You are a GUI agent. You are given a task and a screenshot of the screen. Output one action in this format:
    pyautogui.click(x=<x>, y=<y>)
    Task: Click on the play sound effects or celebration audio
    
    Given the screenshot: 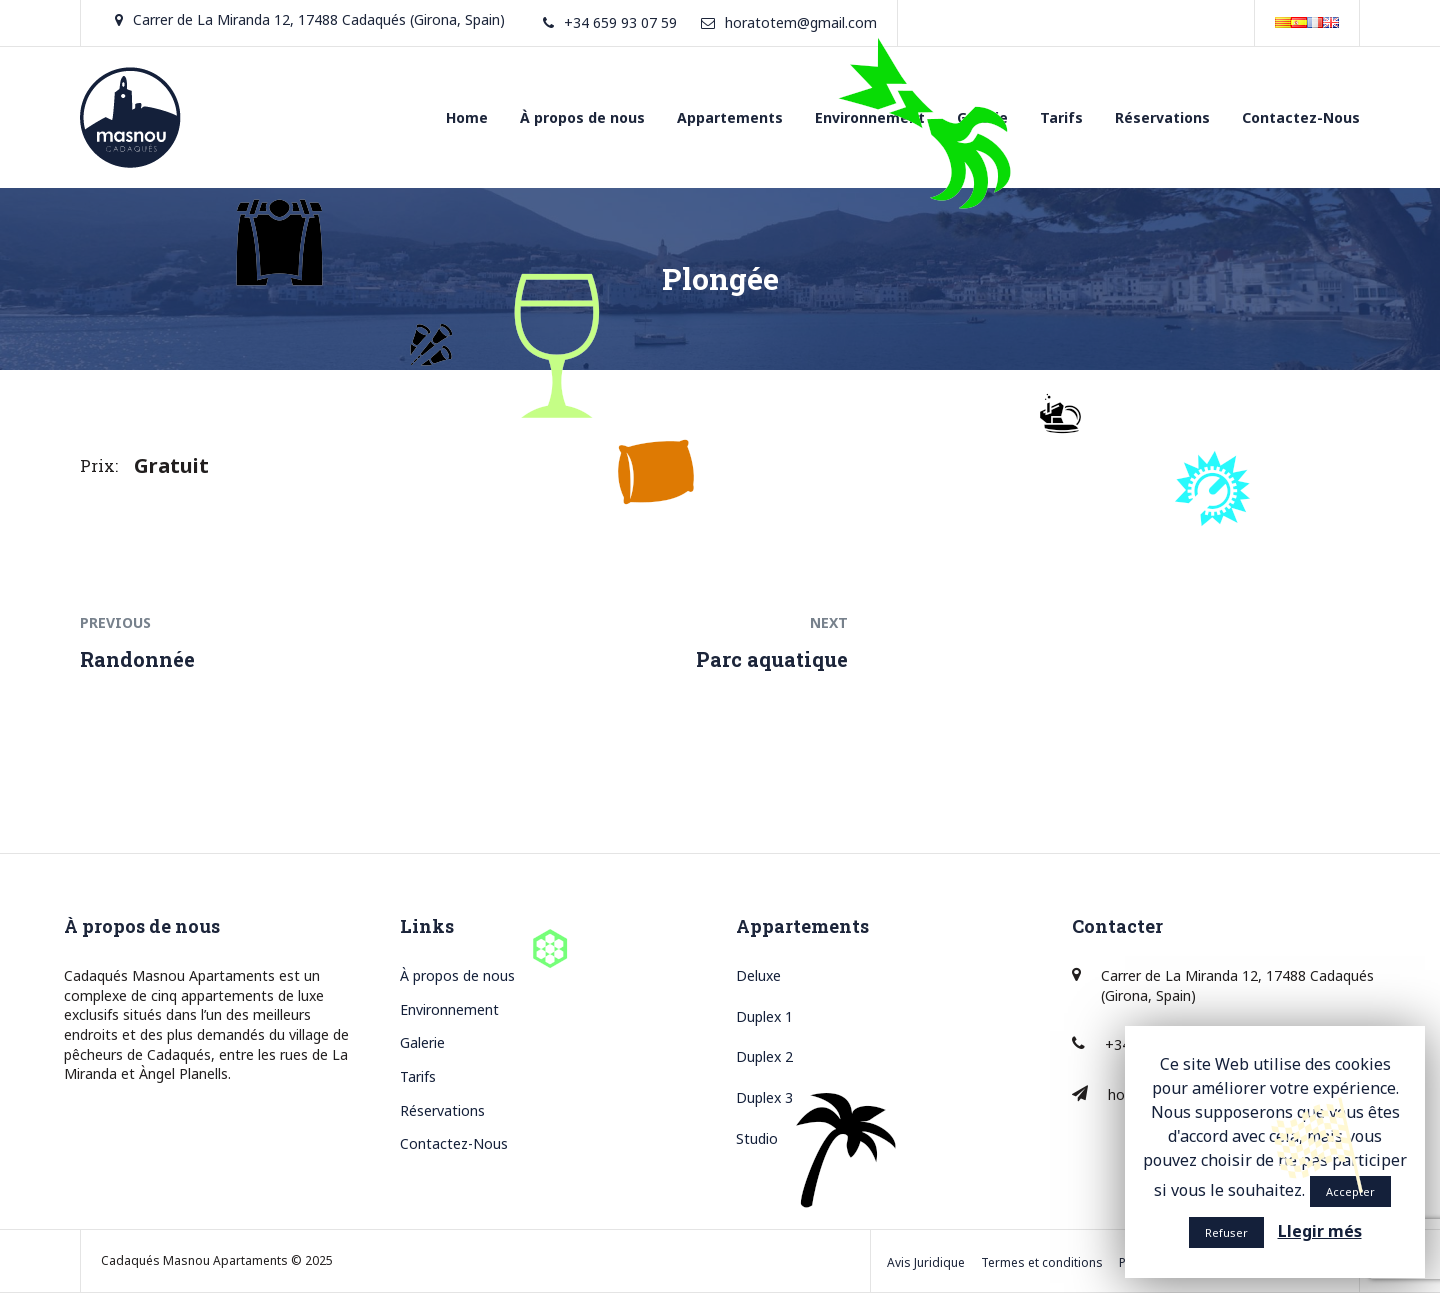 What is the action you would take?
    pyautogui.click(x=431, y=344)
    